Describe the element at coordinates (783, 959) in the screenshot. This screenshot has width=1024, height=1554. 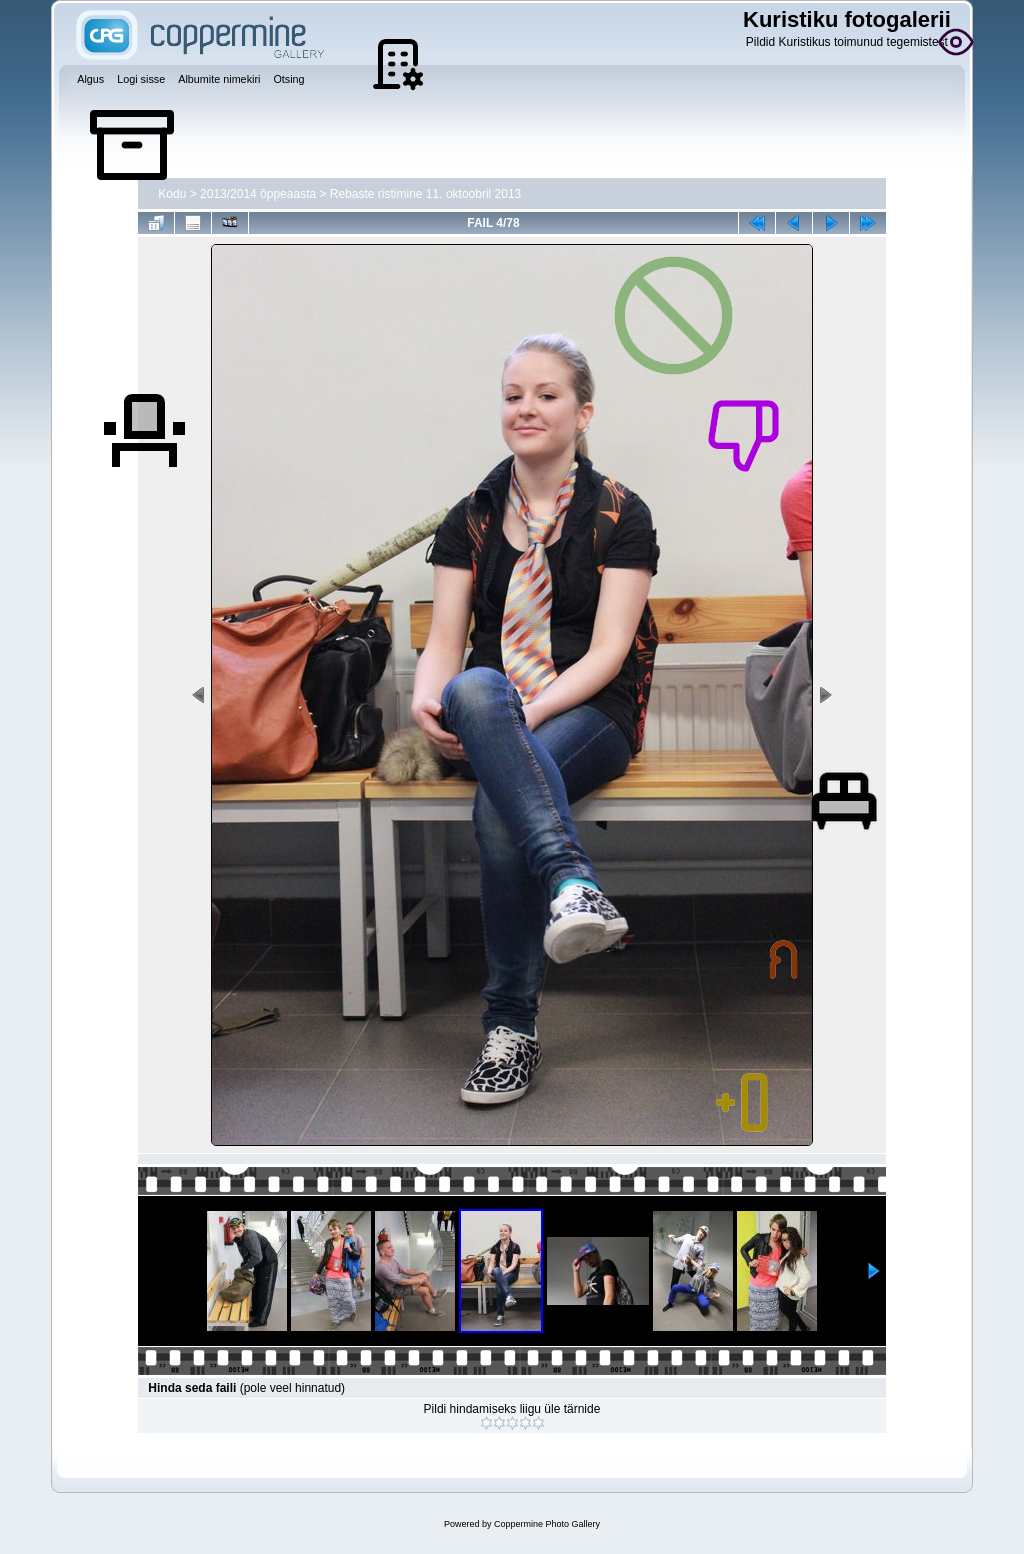
I see `switch to Thai language input` at that location.